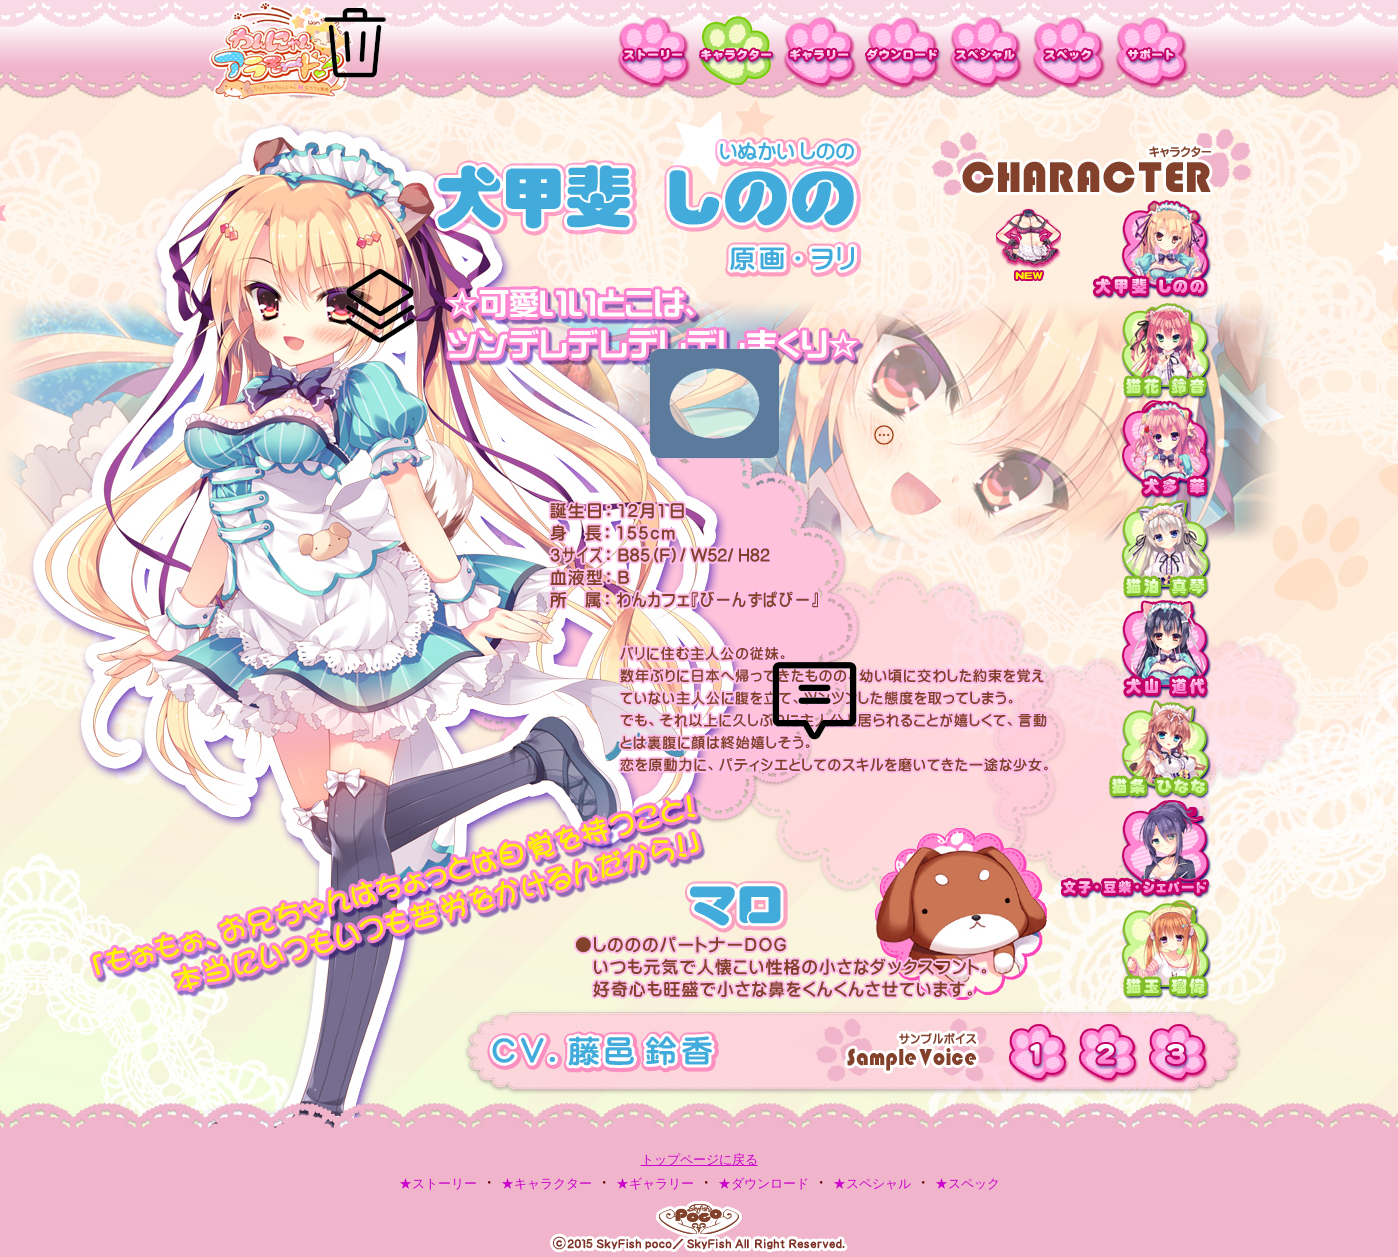  Describe the element at coordinates (884, 435) in the screenshot. I see `open more options menu` at that location.